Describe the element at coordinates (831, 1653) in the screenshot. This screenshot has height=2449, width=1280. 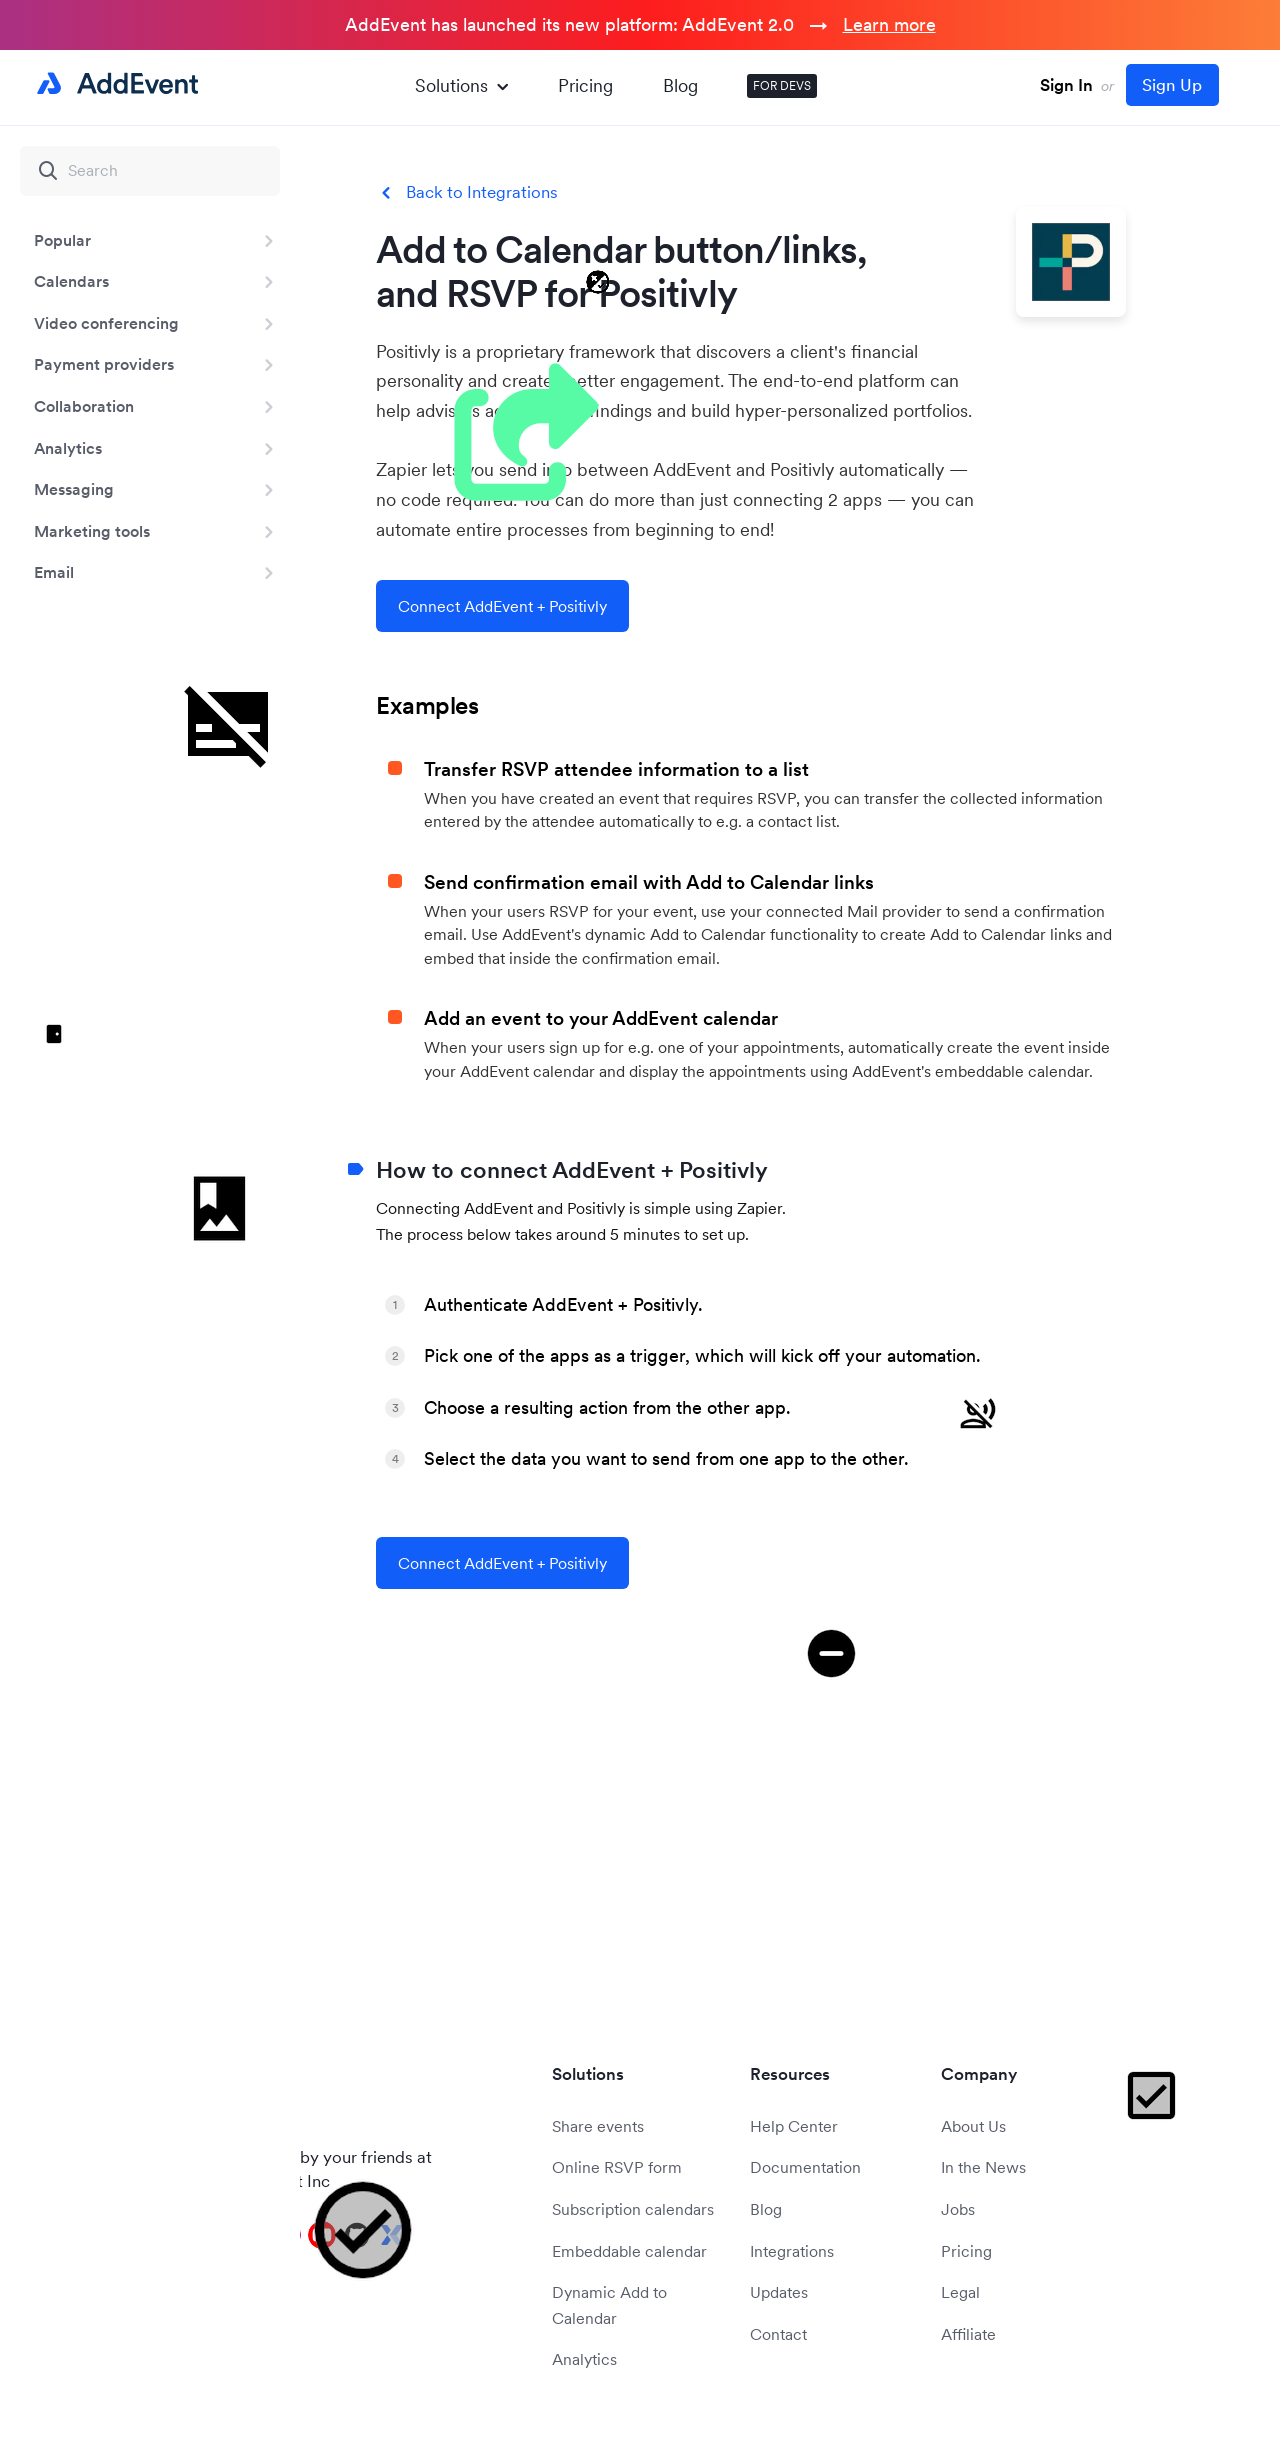
I see `remove an item from a list` at that location.